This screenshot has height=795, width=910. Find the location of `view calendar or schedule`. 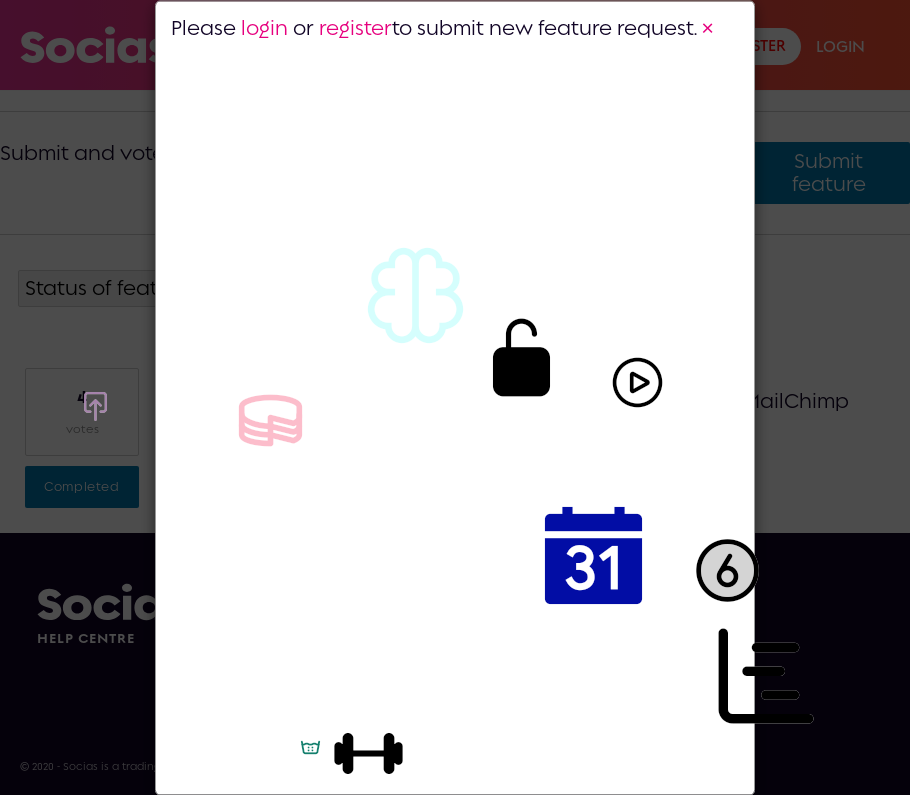

view calendar or schedule is located at coordinates (593, 555).